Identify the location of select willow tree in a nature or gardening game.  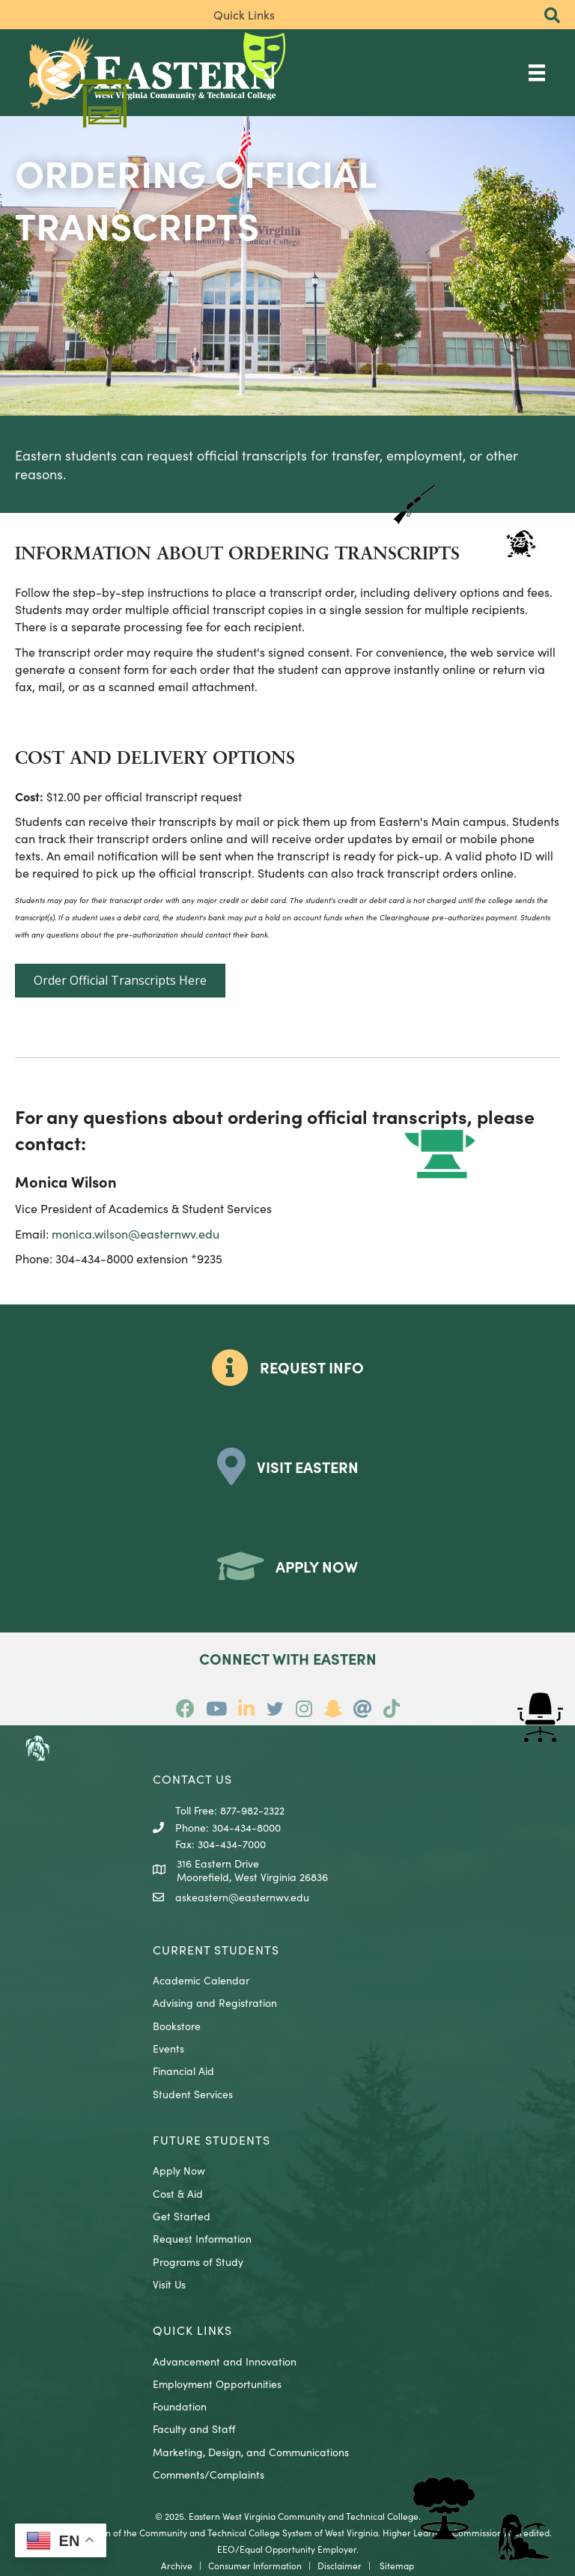
(37, 1748).